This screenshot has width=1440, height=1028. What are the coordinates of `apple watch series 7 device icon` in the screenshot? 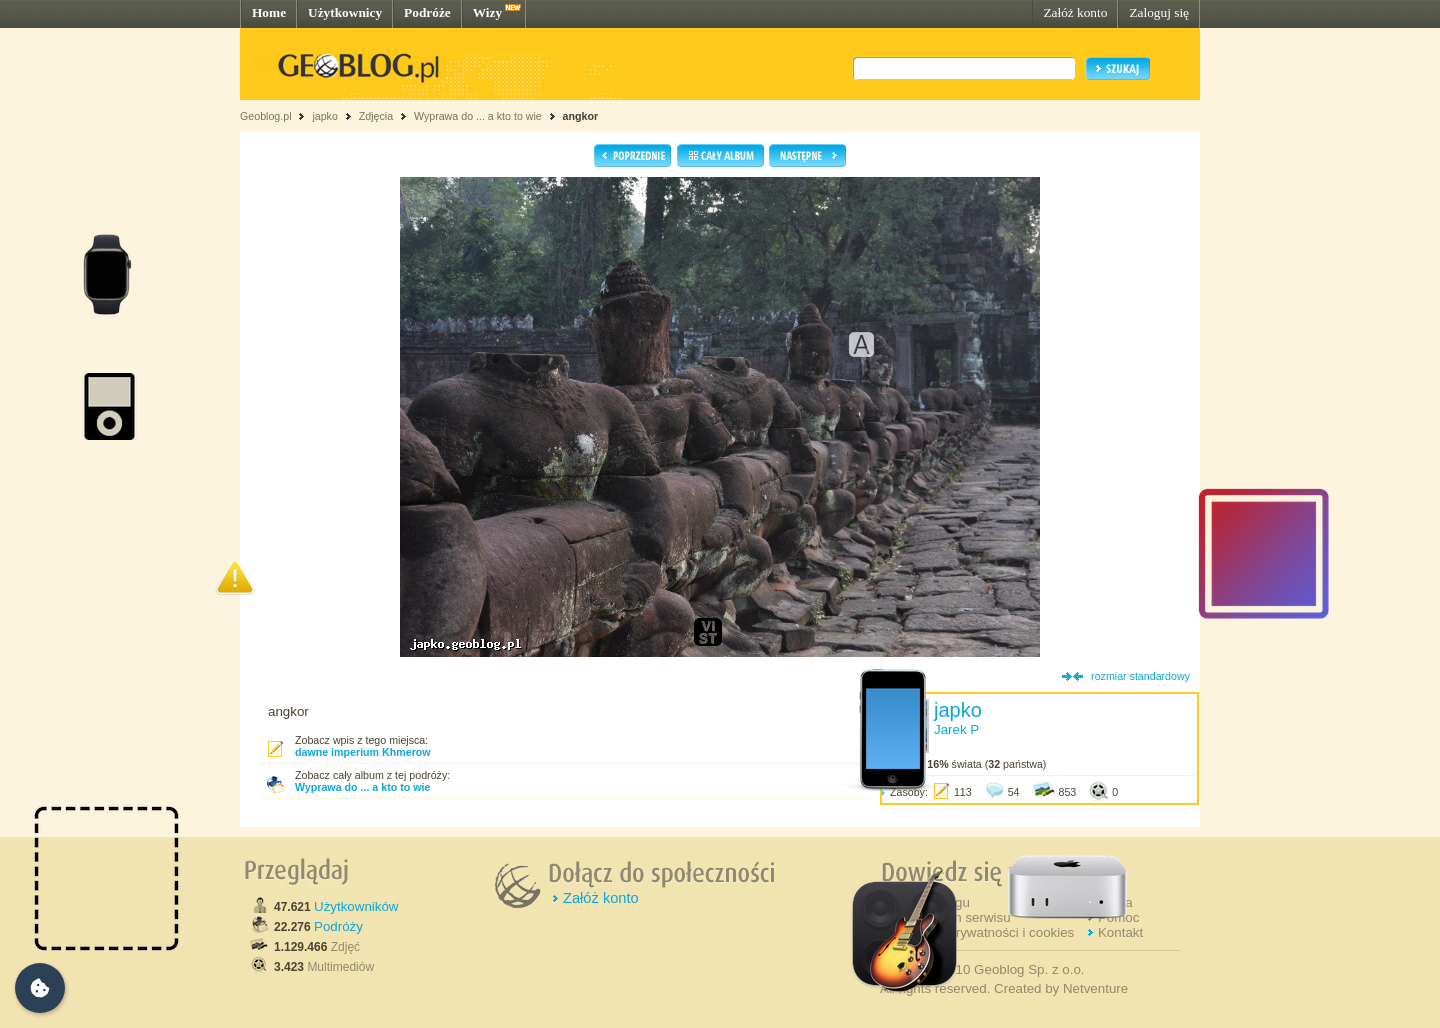 It's located at (106, 274).